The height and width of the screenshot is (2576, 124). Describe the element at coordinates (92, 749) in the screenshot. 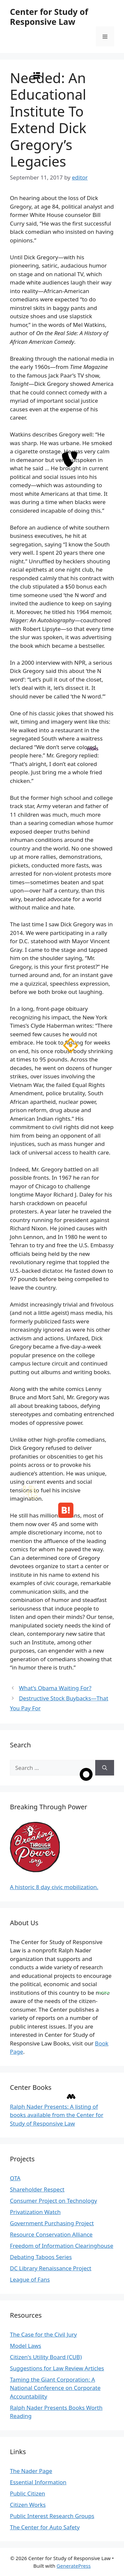

I see `vegas creative software brand logo` at that location.